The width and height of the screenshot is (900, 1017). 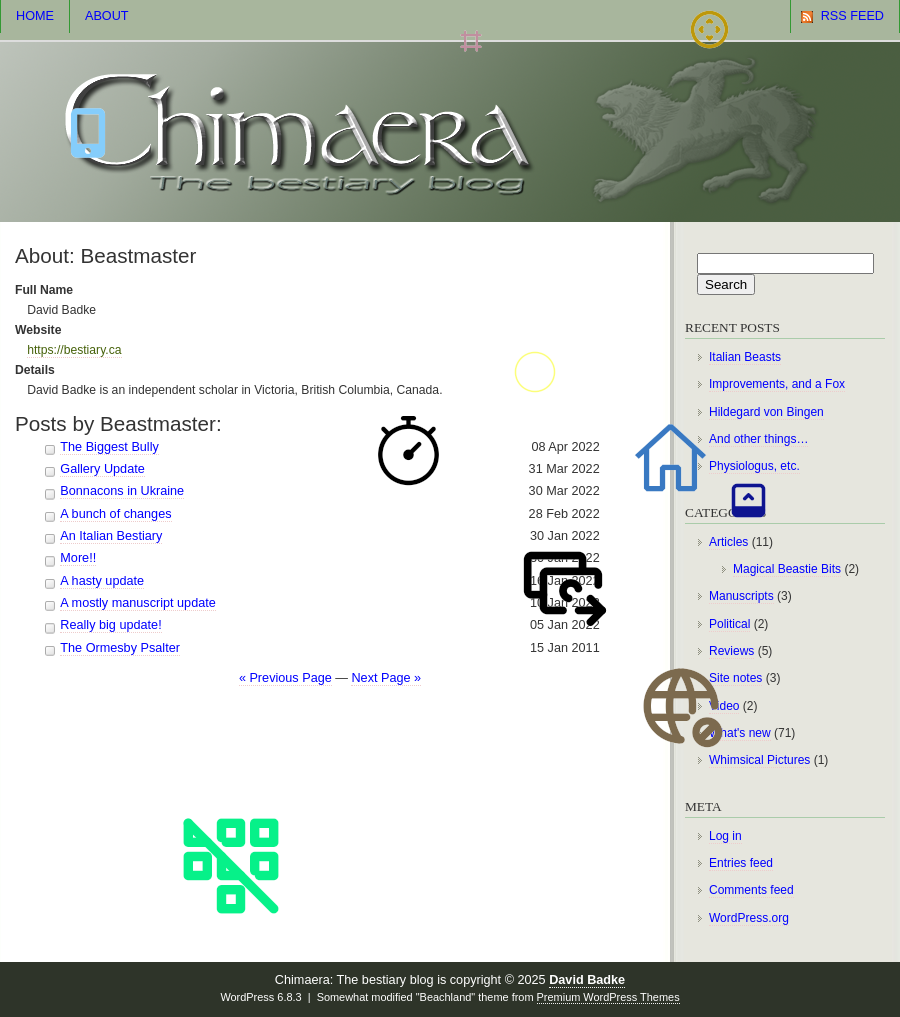 I want to click on dialpad is currently disabled, so click(x=231, y=866).